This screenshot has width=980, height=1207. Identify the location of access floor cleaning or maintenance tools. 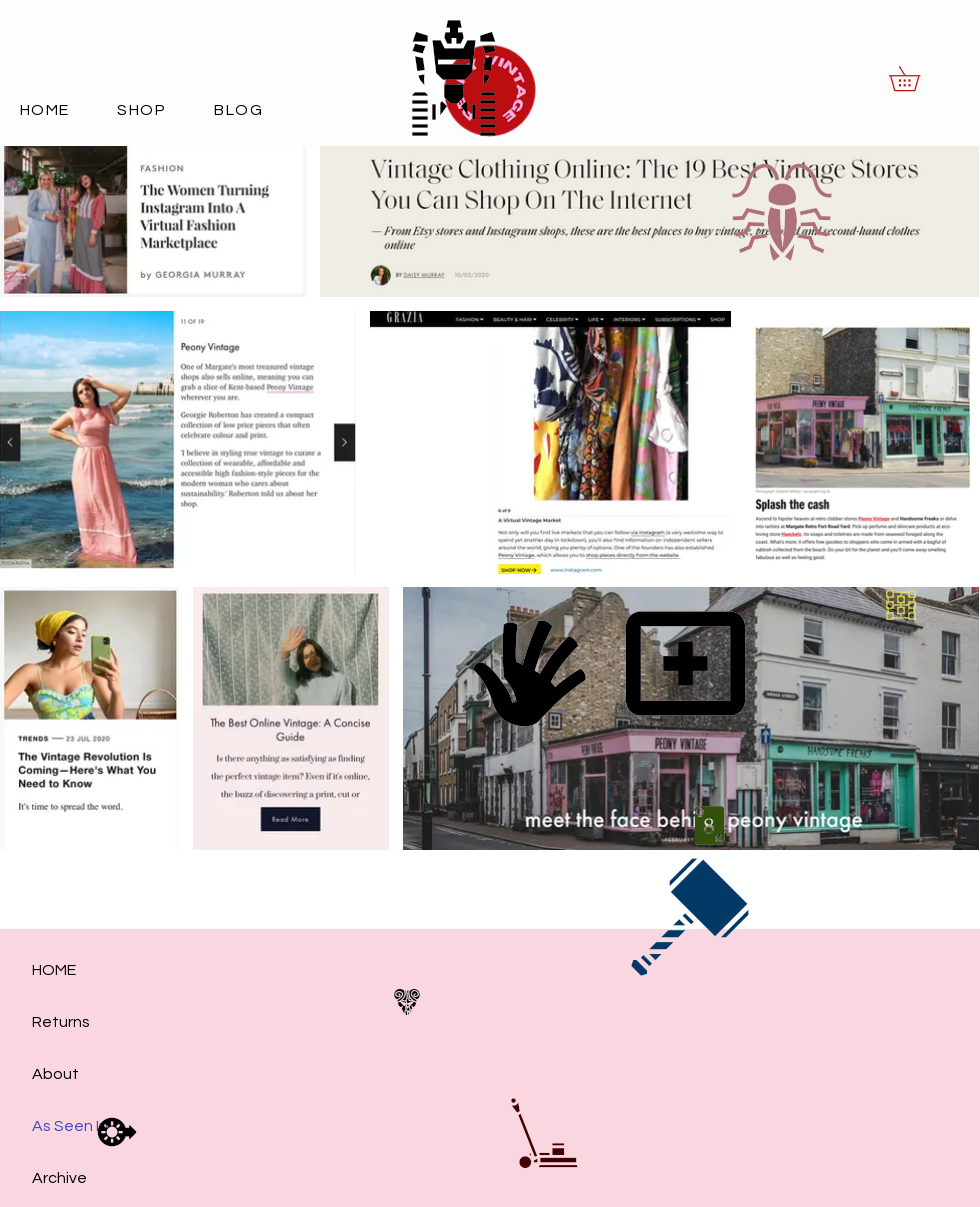
(546, 1132).